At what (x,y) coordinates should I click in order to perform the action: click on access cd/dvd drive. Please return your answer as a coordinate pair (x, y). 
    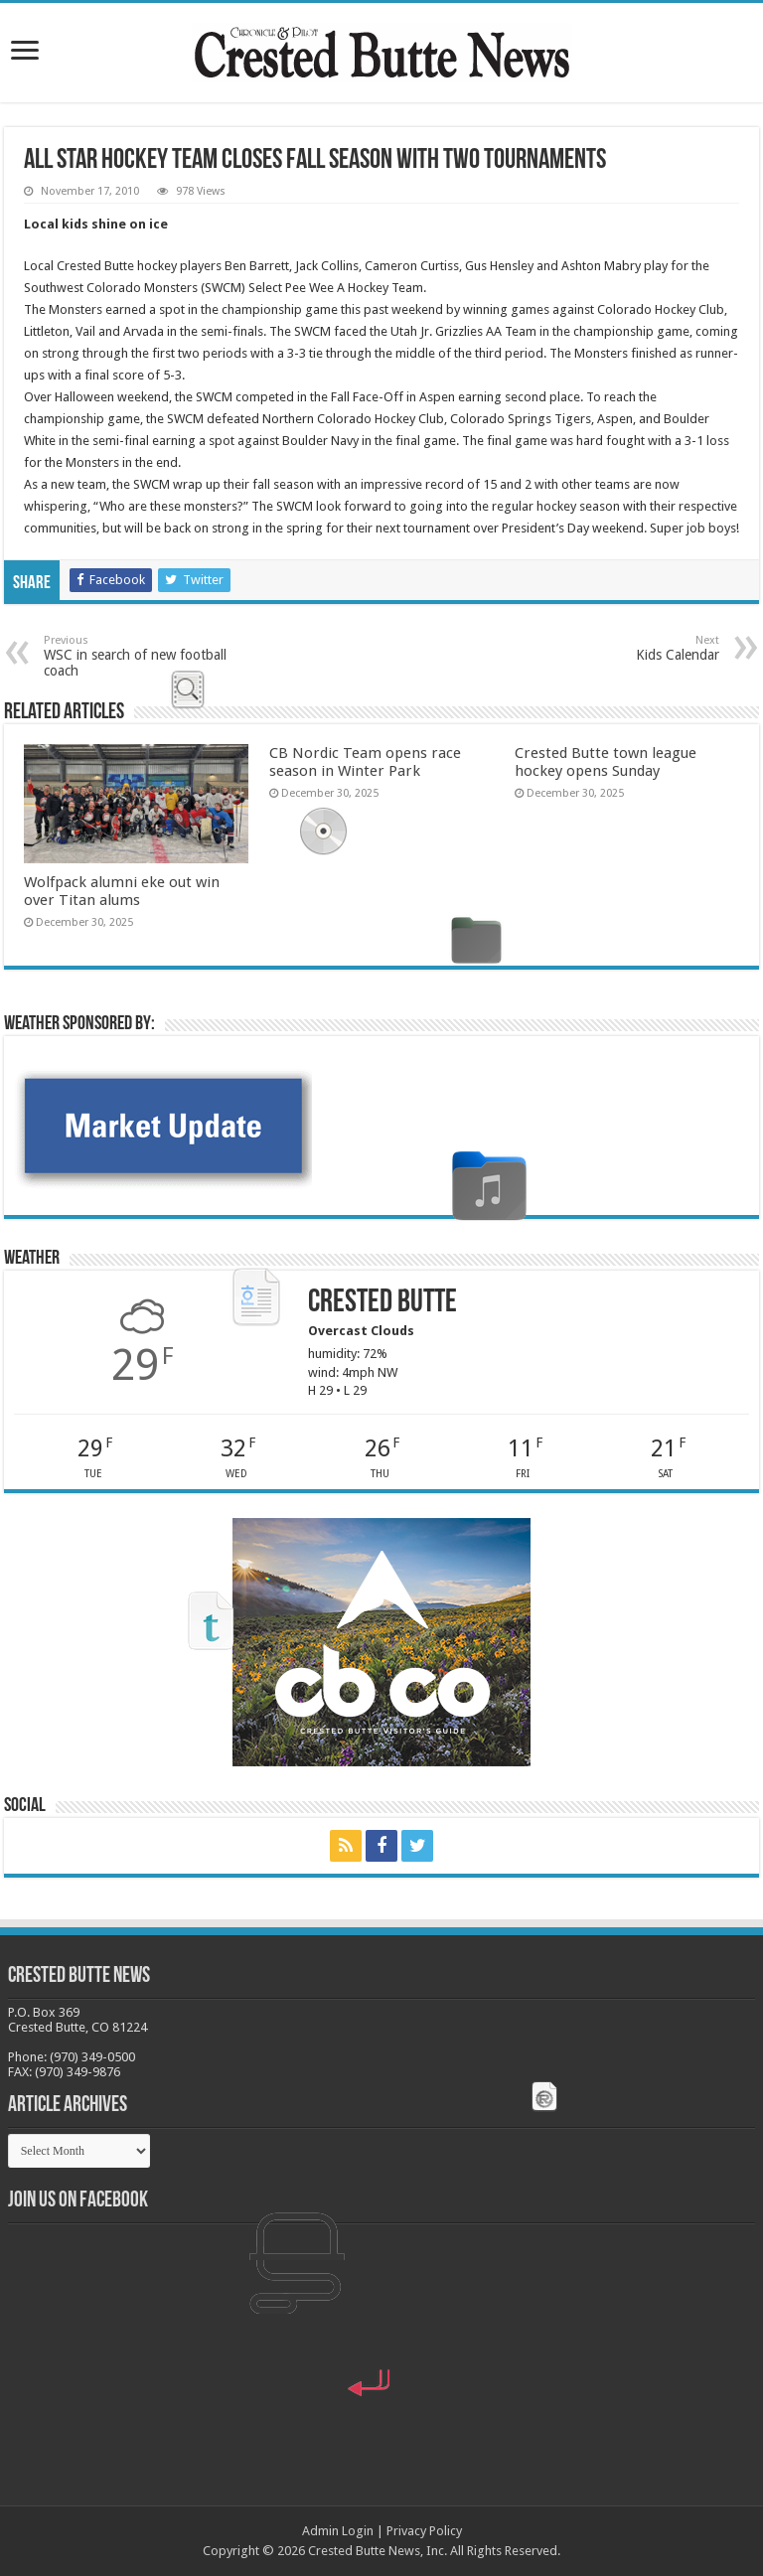
    Looking at the image, I should click on (323, 831).